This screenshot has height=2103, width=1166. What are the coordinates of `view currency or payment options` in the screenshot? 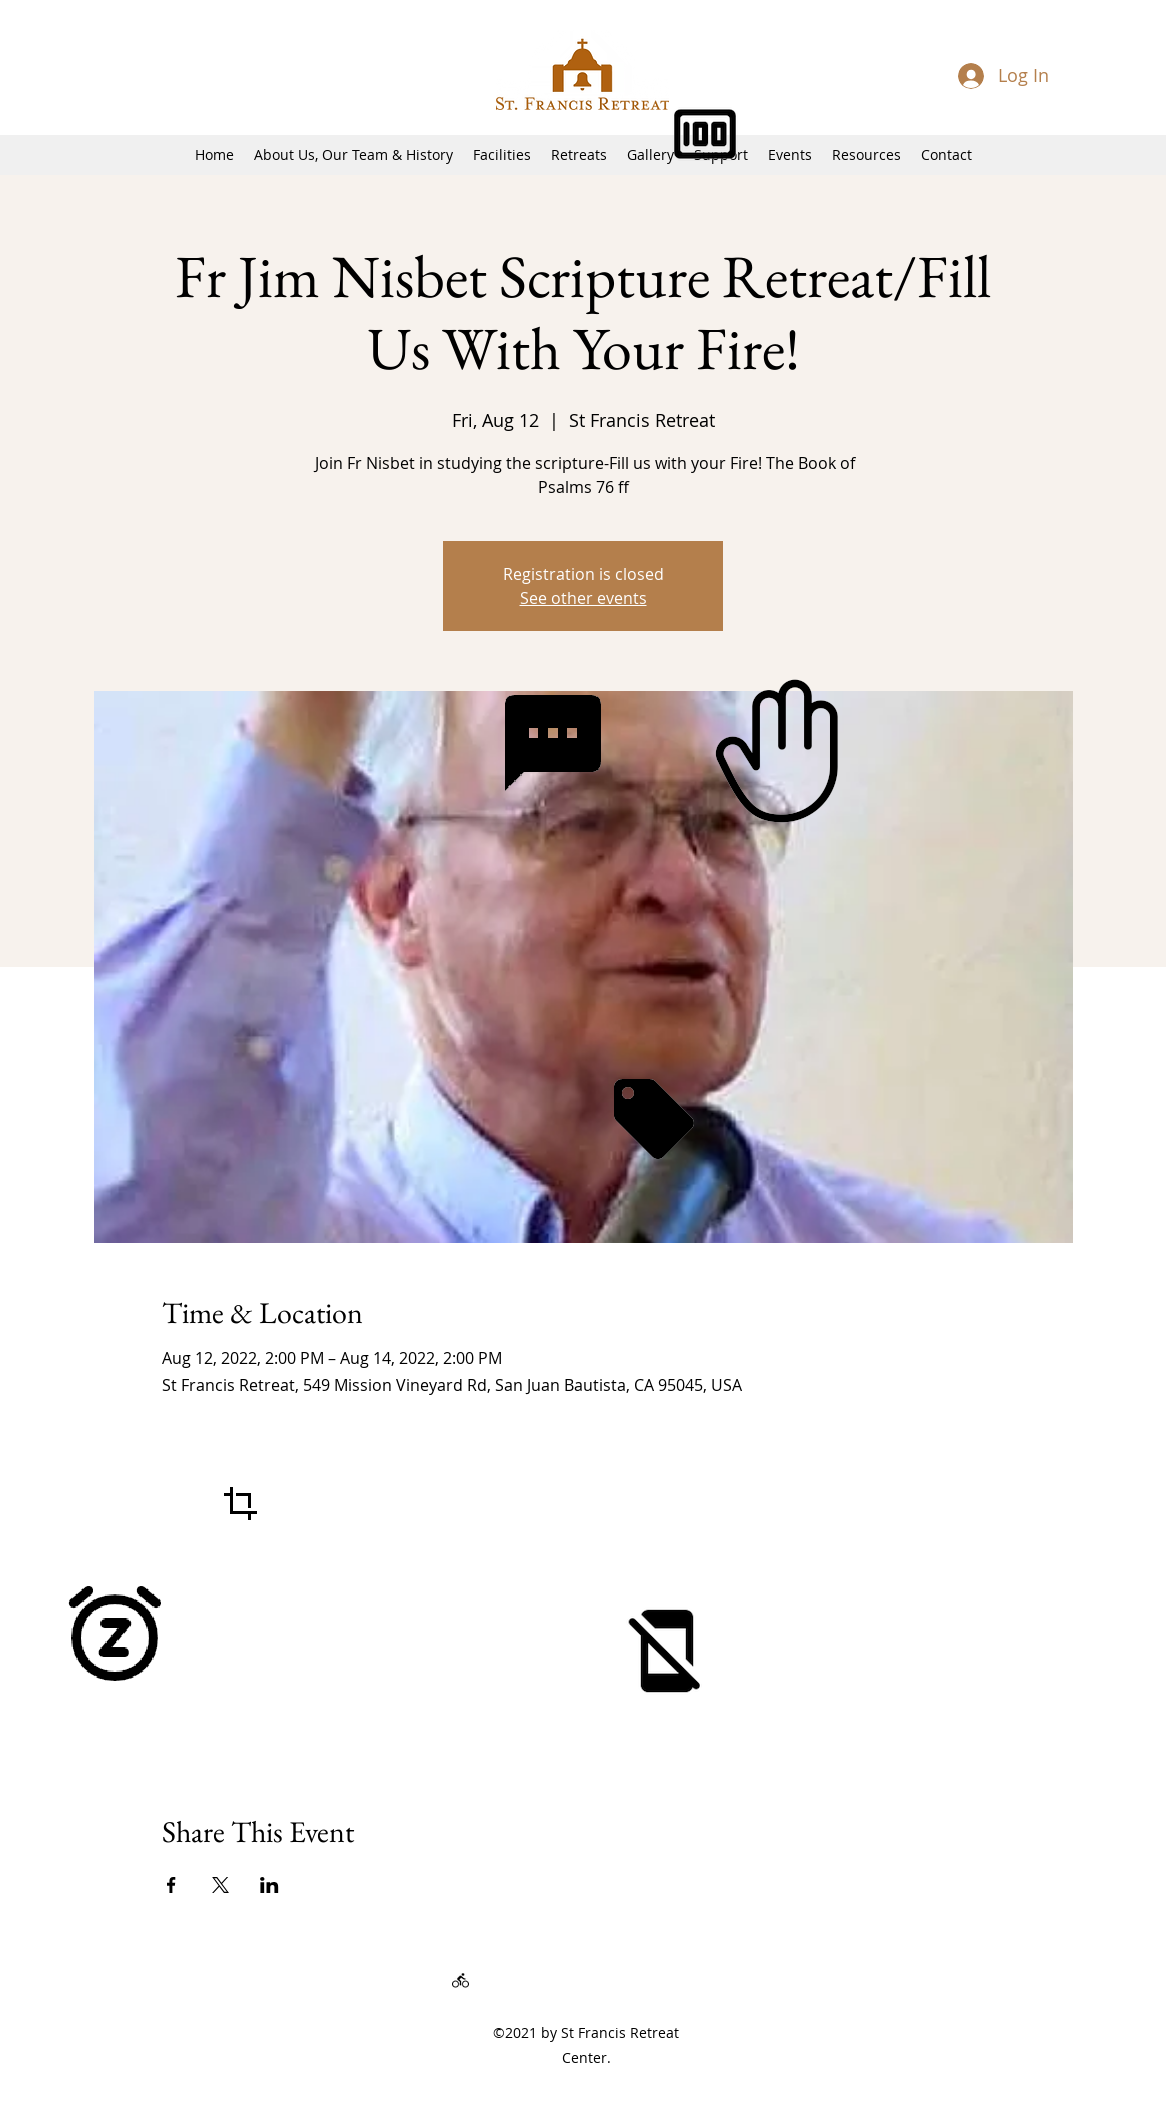 It's located at (705, 134).